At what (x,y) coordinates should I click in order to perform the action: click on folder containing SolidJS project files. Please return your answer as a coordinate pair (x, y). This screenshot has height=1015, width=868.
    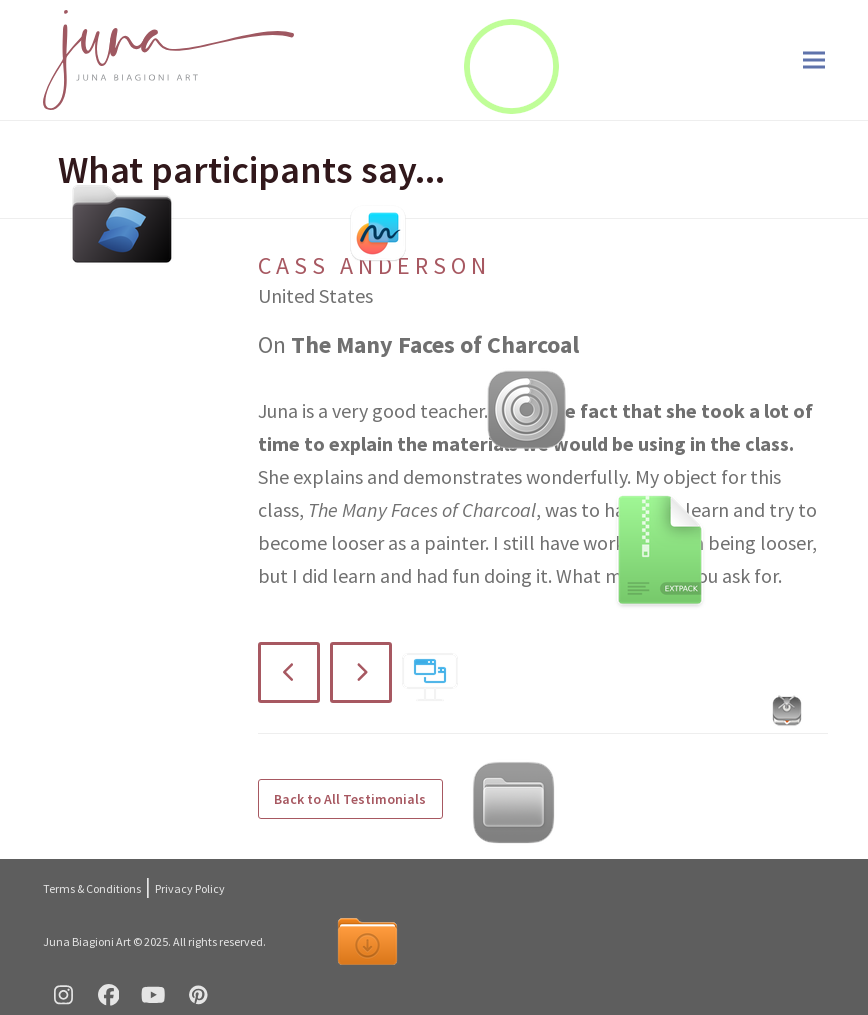
    Looking at the image, I should click on (121, 226).